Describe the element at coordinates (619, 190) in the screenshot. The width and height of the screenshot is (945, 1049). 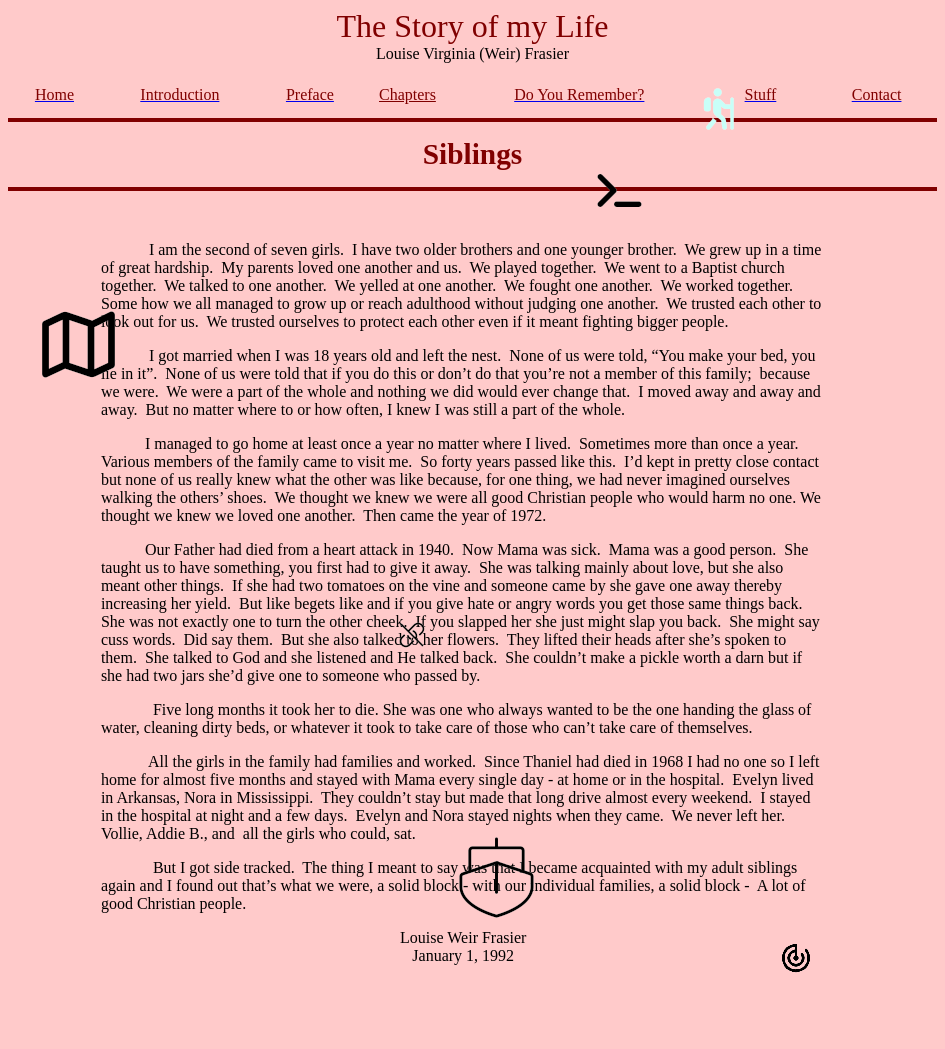
I see `open the command line terminal` at that location.